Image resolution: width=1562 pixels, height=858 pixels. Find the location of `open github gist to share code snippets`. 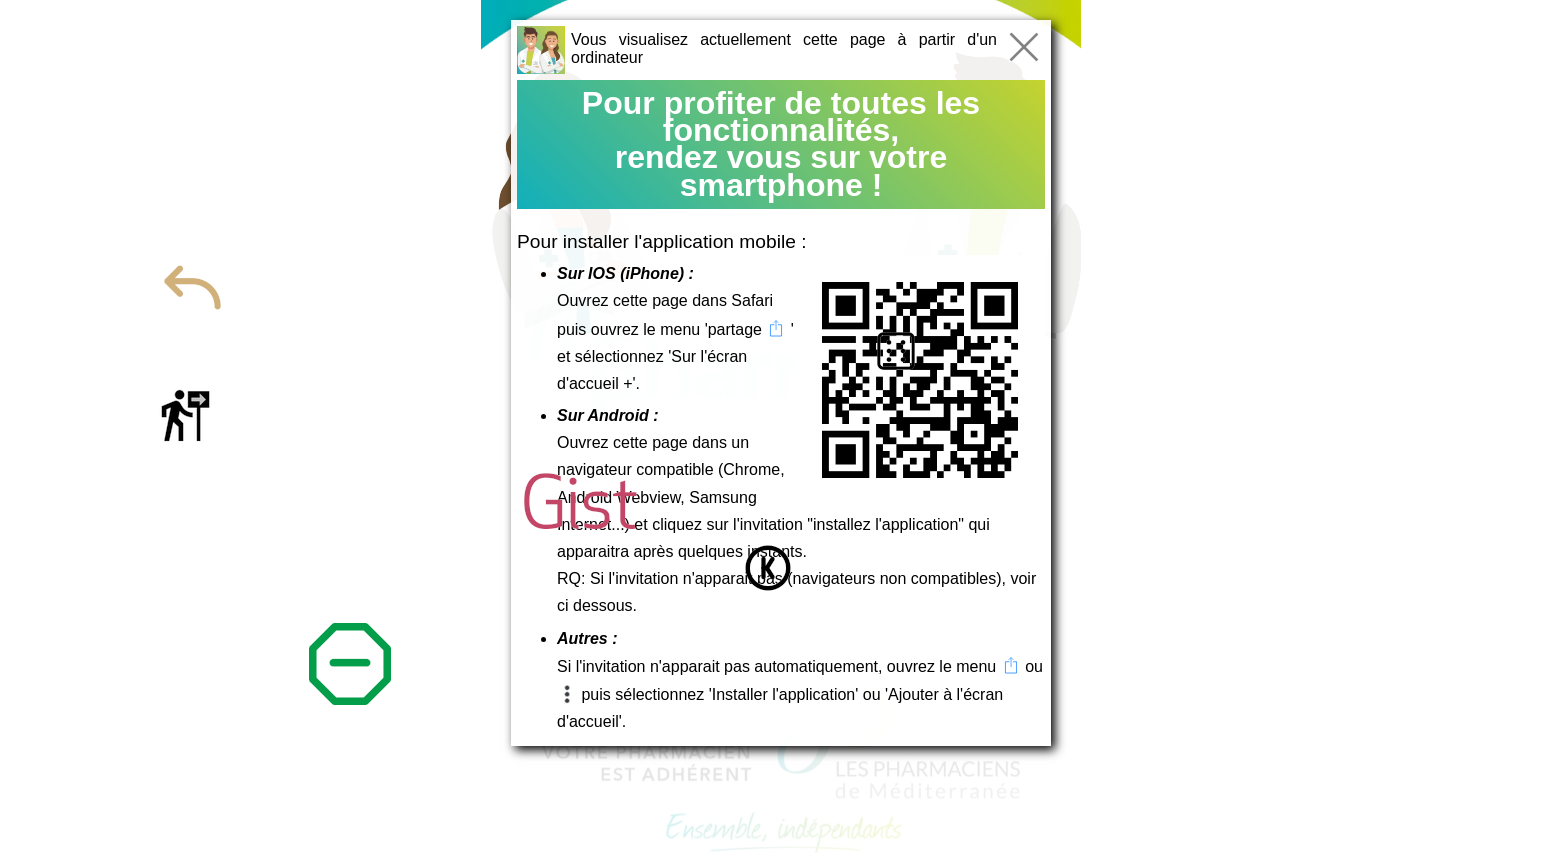

open github gist to share code snippets is located at coordinates (582, 501).